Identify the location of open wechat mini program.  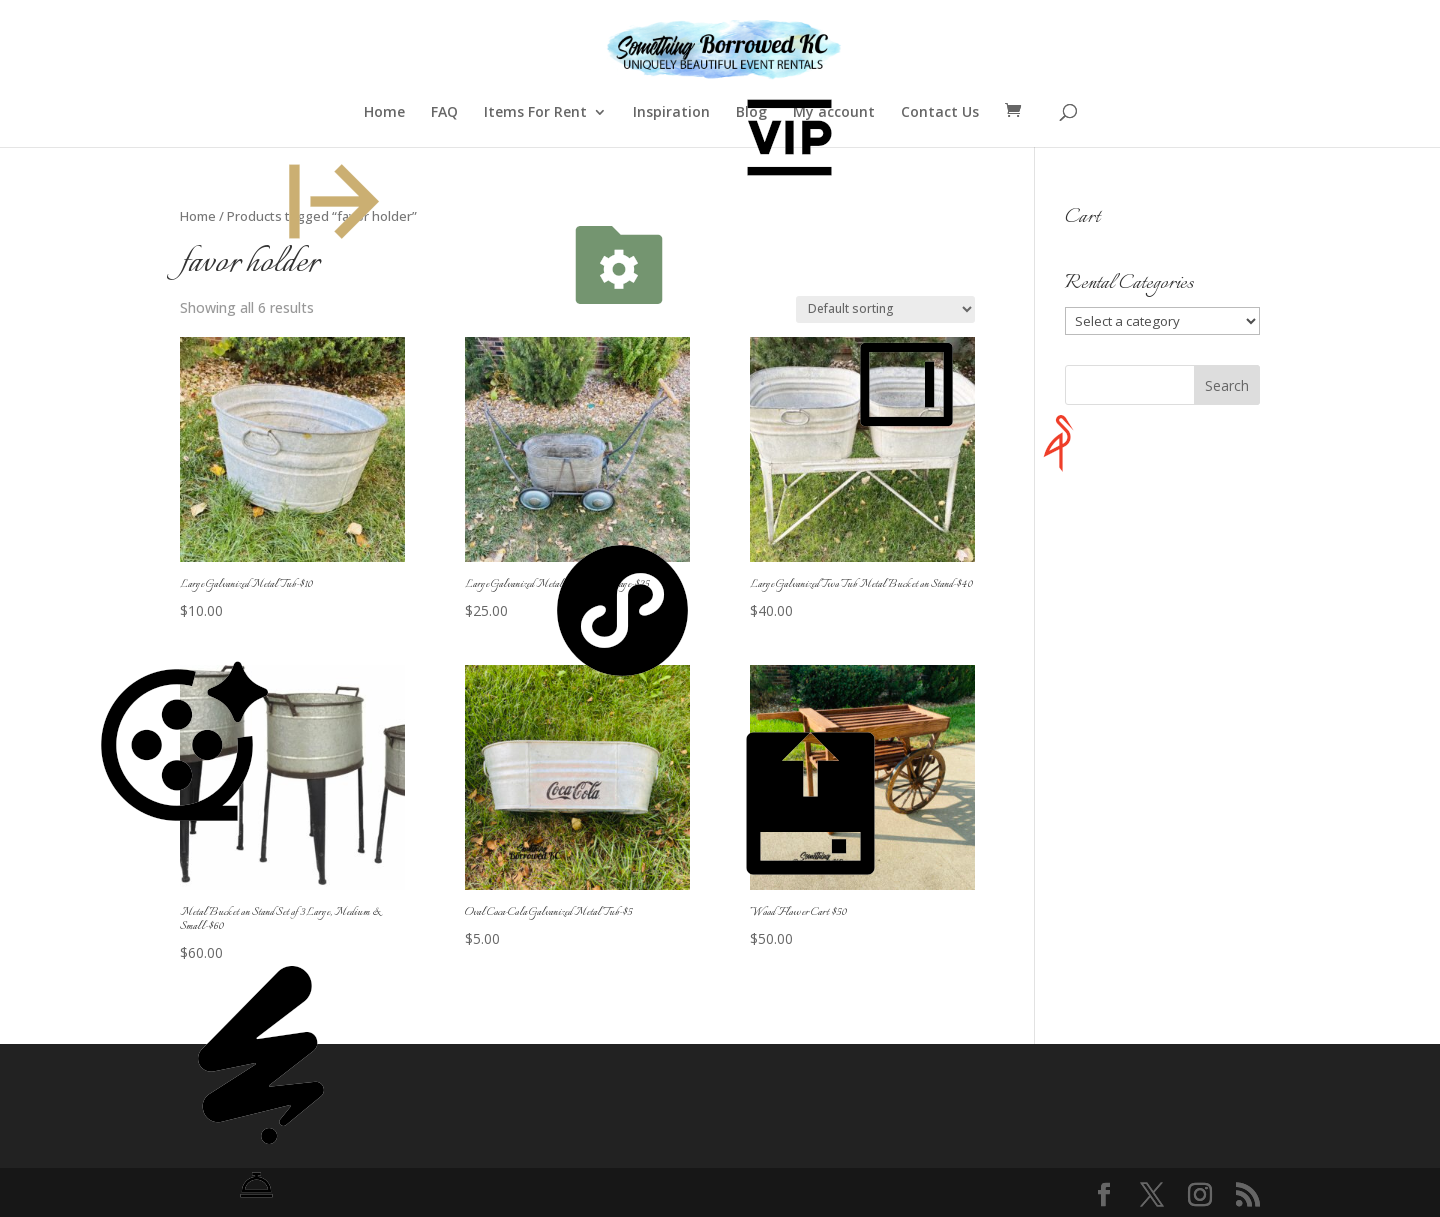
(622, 610).